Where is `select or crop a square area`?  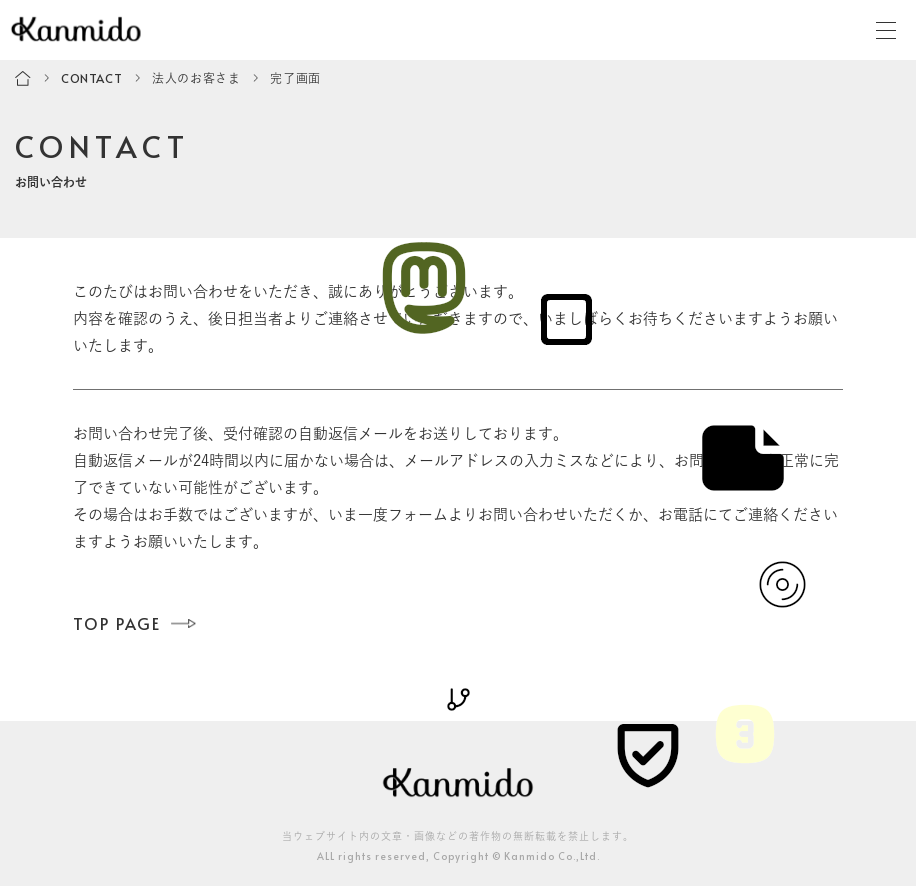 select or crop a square area is located at coordinates (566, 319).